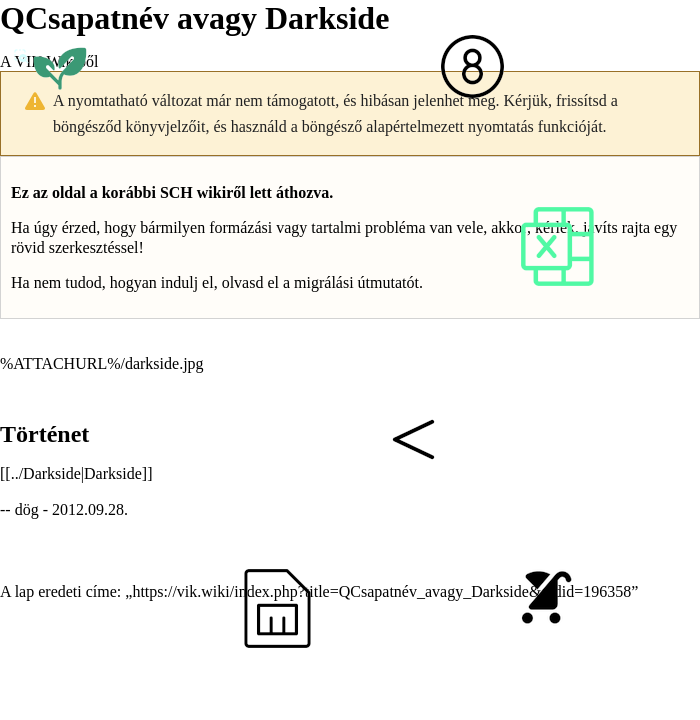  What do you see at coordinates (277, 608) in the screenshot?
I see `manage sim card settings` at bounding box center [277, 608].